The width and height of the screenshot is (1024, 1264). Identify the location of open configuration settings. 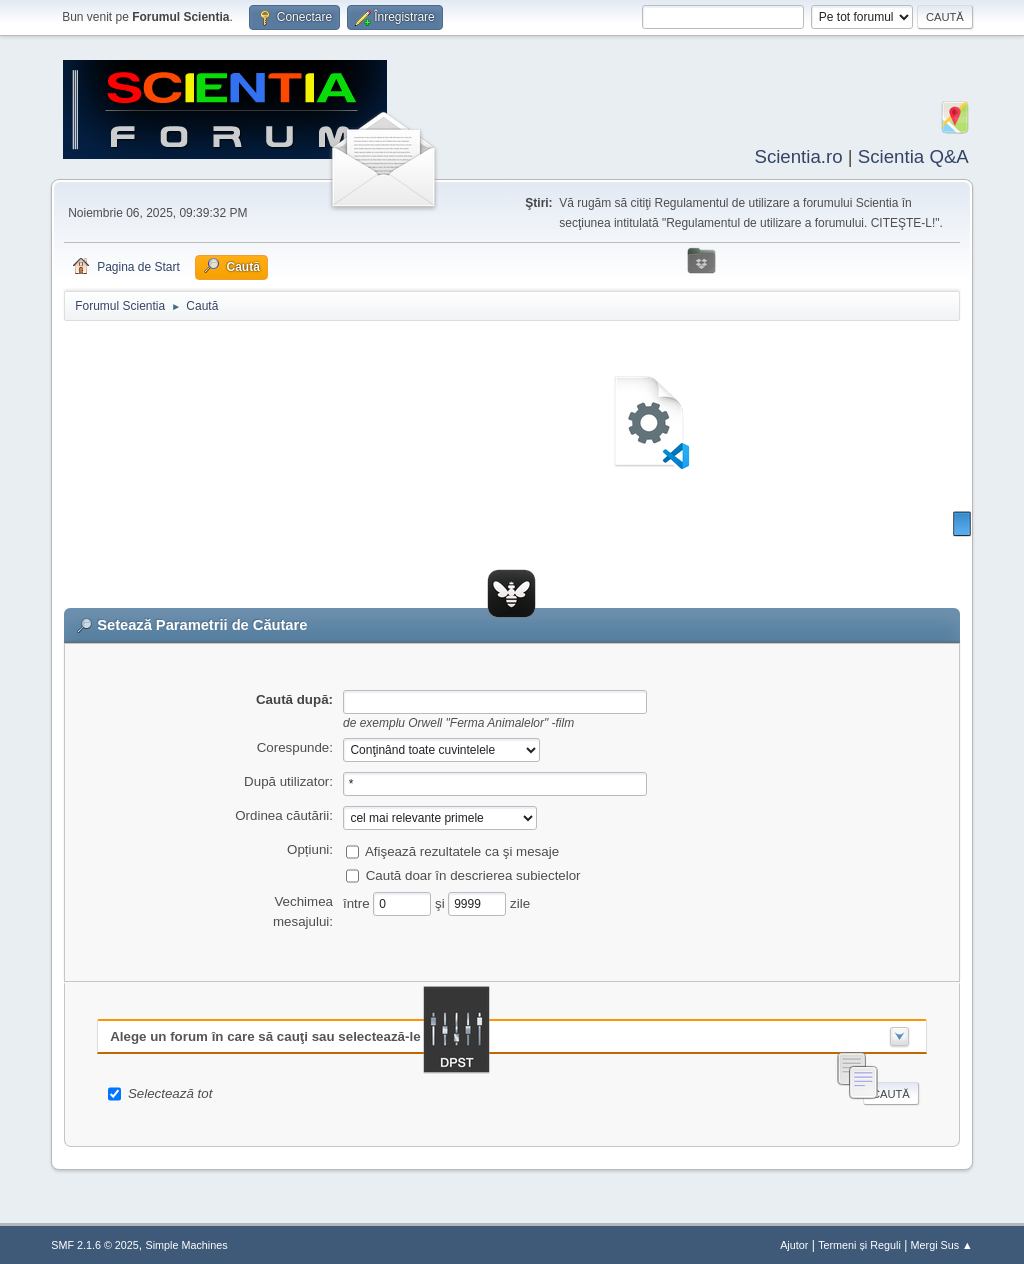
(649, 423).